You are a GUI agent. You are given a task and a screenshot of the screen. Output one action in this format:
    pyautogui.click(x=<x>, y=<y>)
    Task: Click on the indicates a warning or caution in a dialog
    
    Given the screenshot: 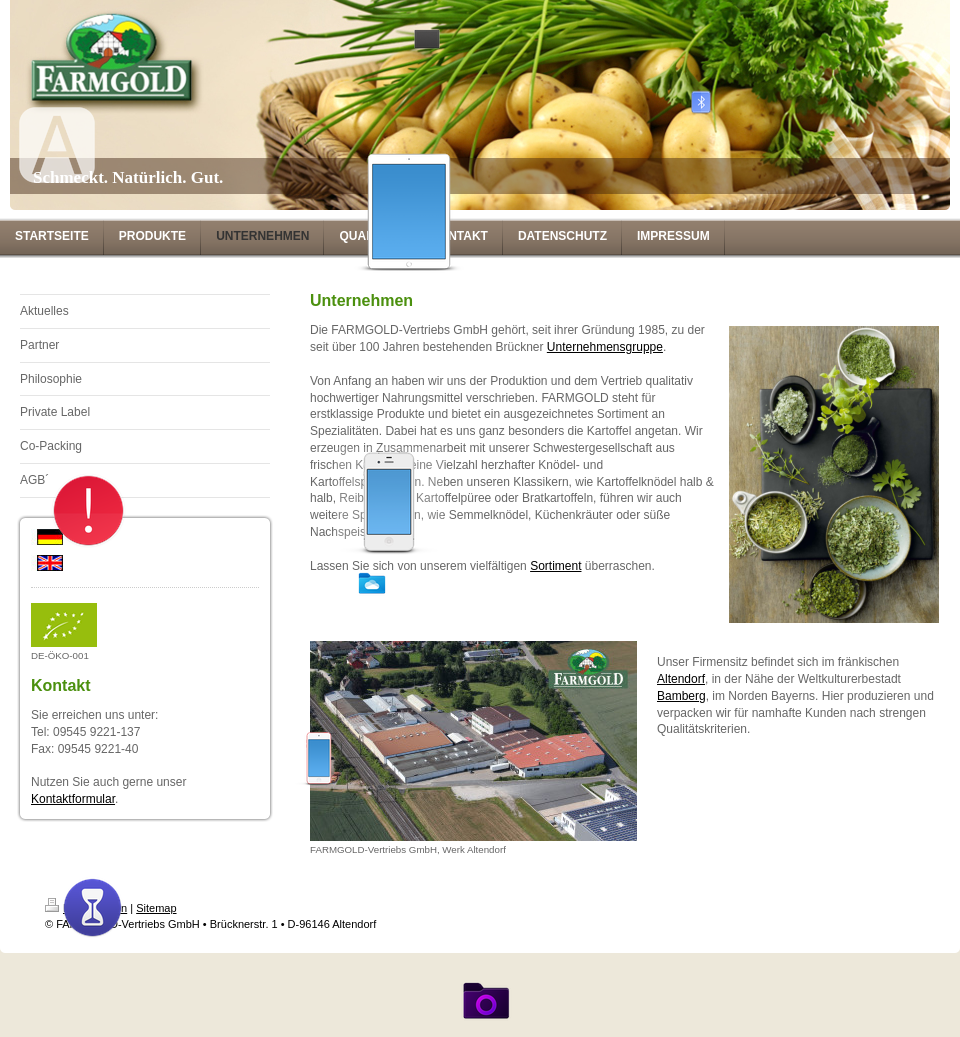 What is the action you would take?
    pyautogui.click(x=88, y=510)
    